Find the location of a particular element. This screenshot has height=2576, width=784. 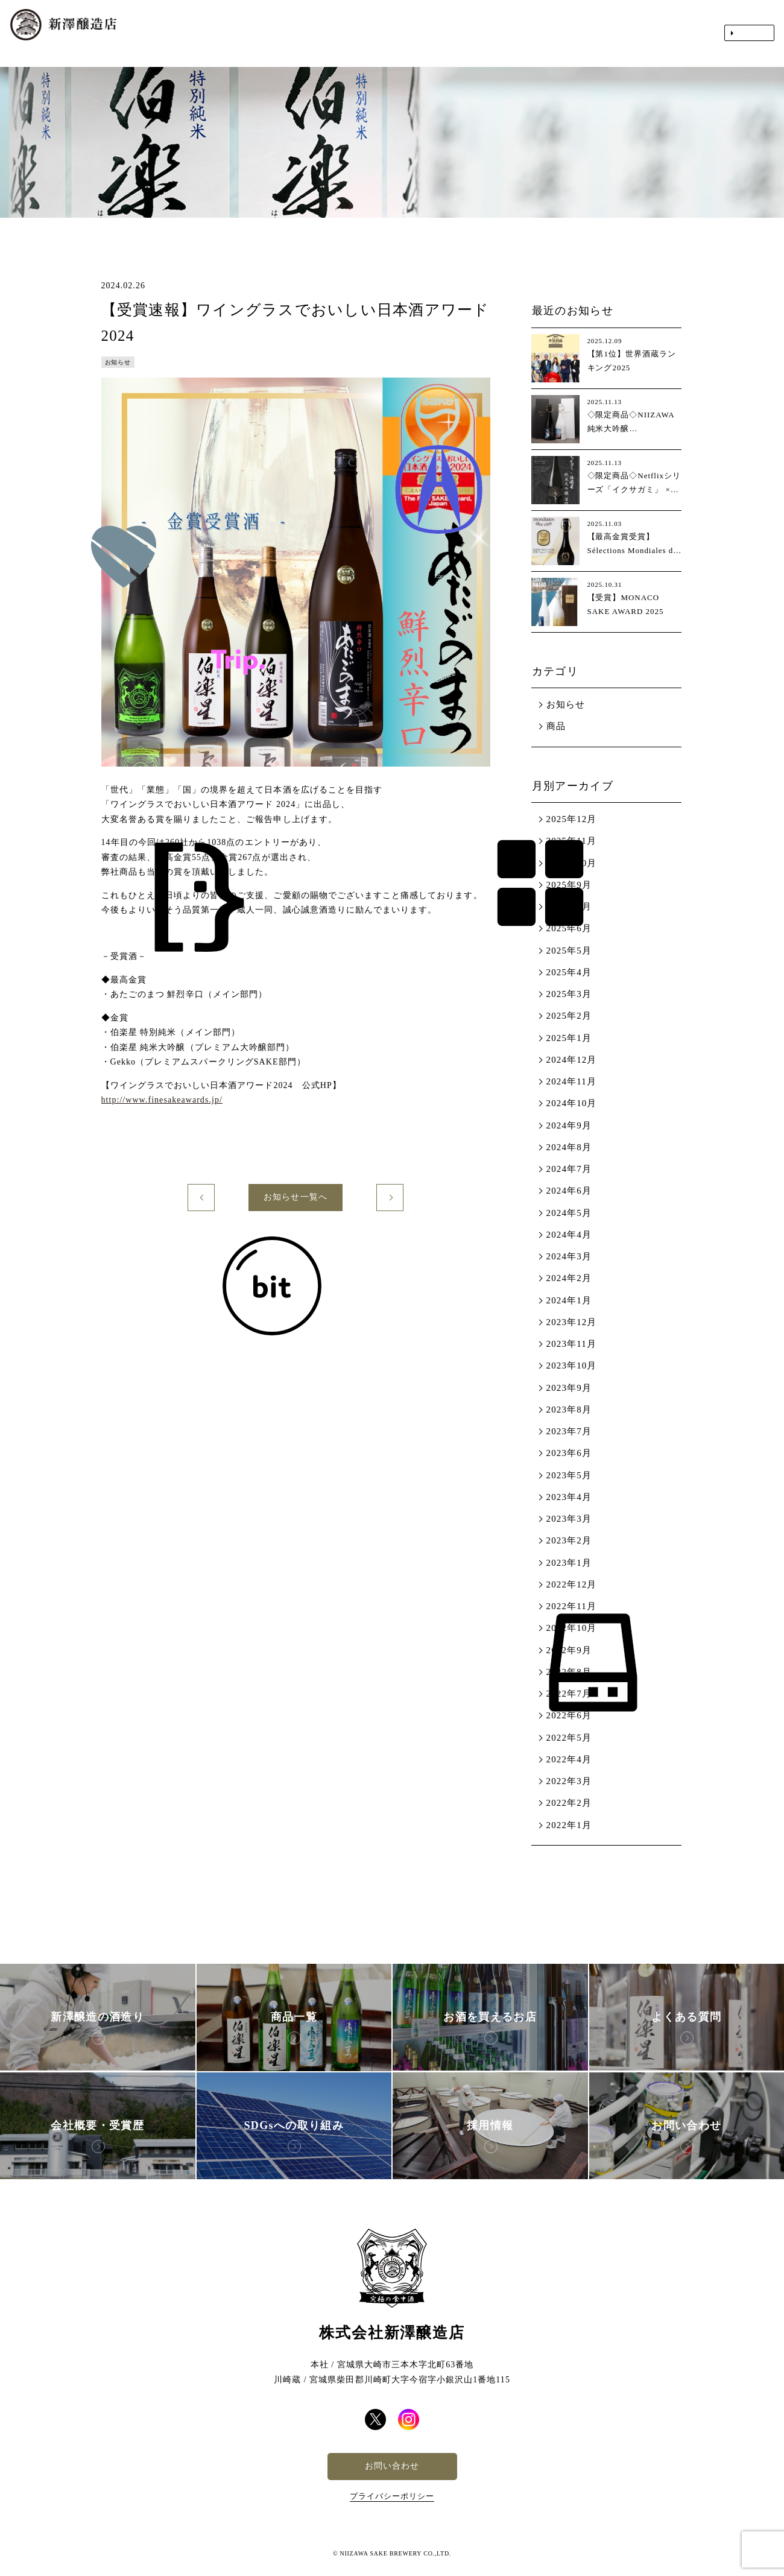

Acura brand logo is located at coordinates (438, 489).